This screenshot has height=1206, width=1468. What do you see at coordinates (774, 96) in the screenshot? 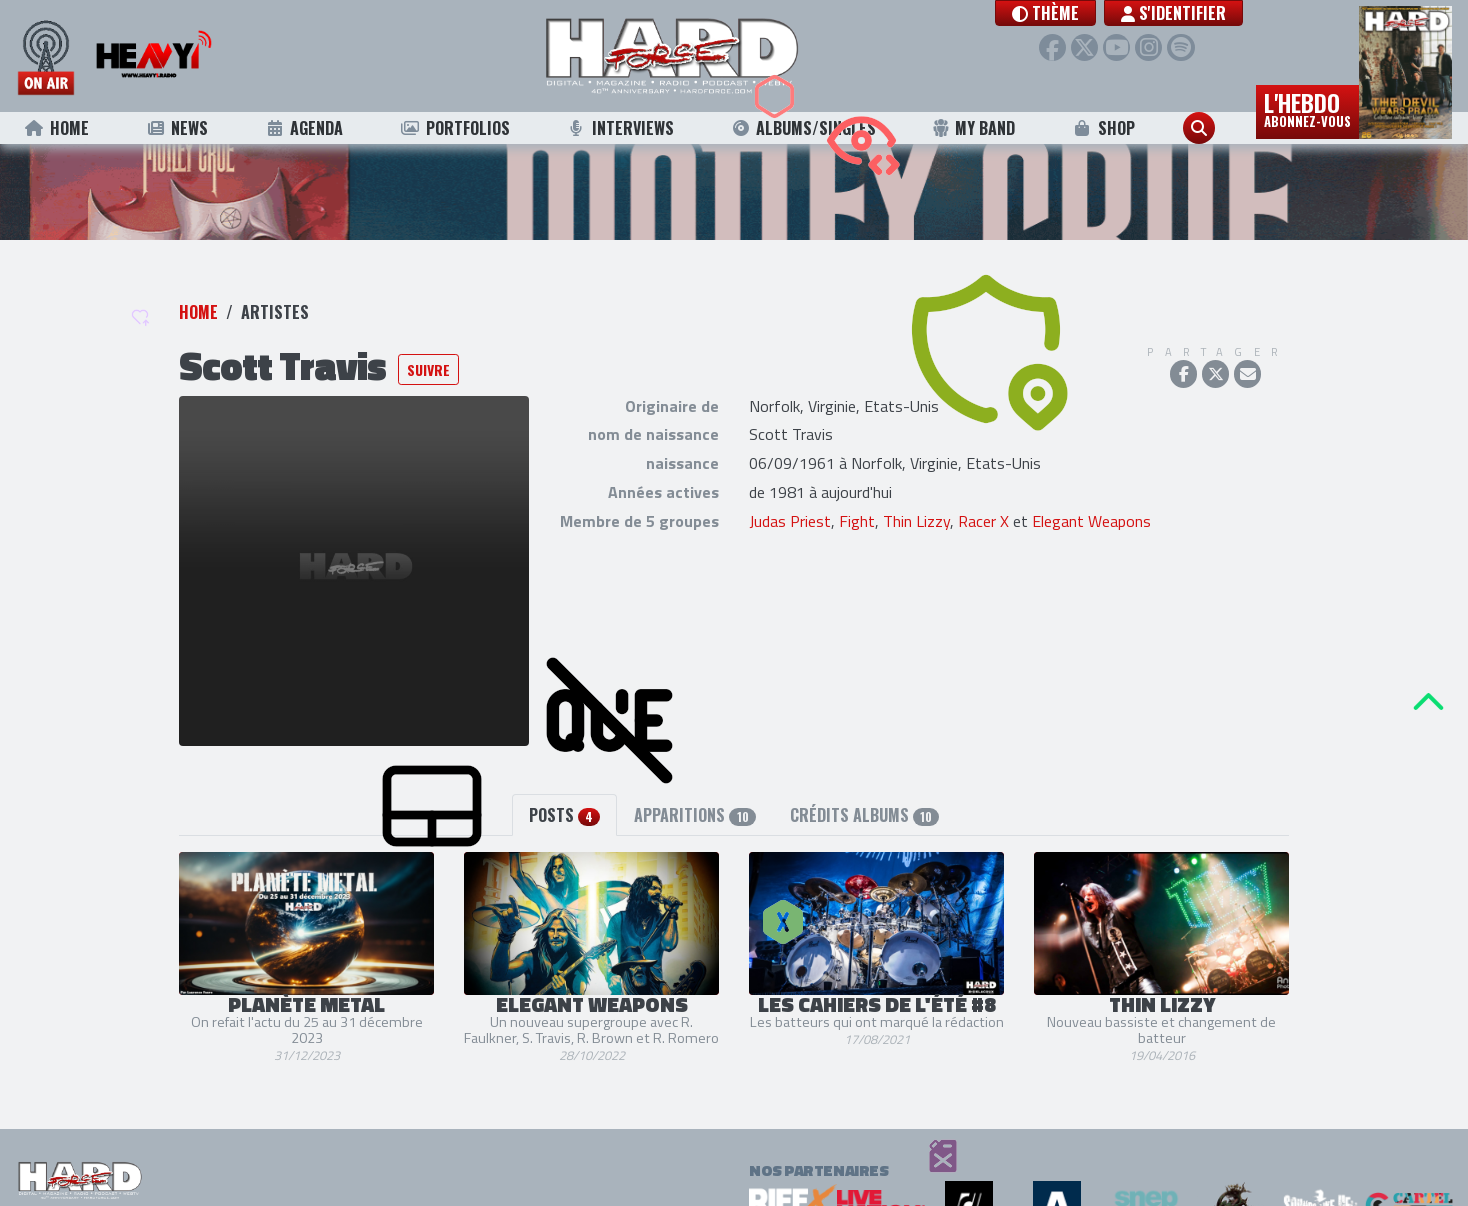
I see `select a hexagonal shape or polygon tool` at bounding box center [774, 96].